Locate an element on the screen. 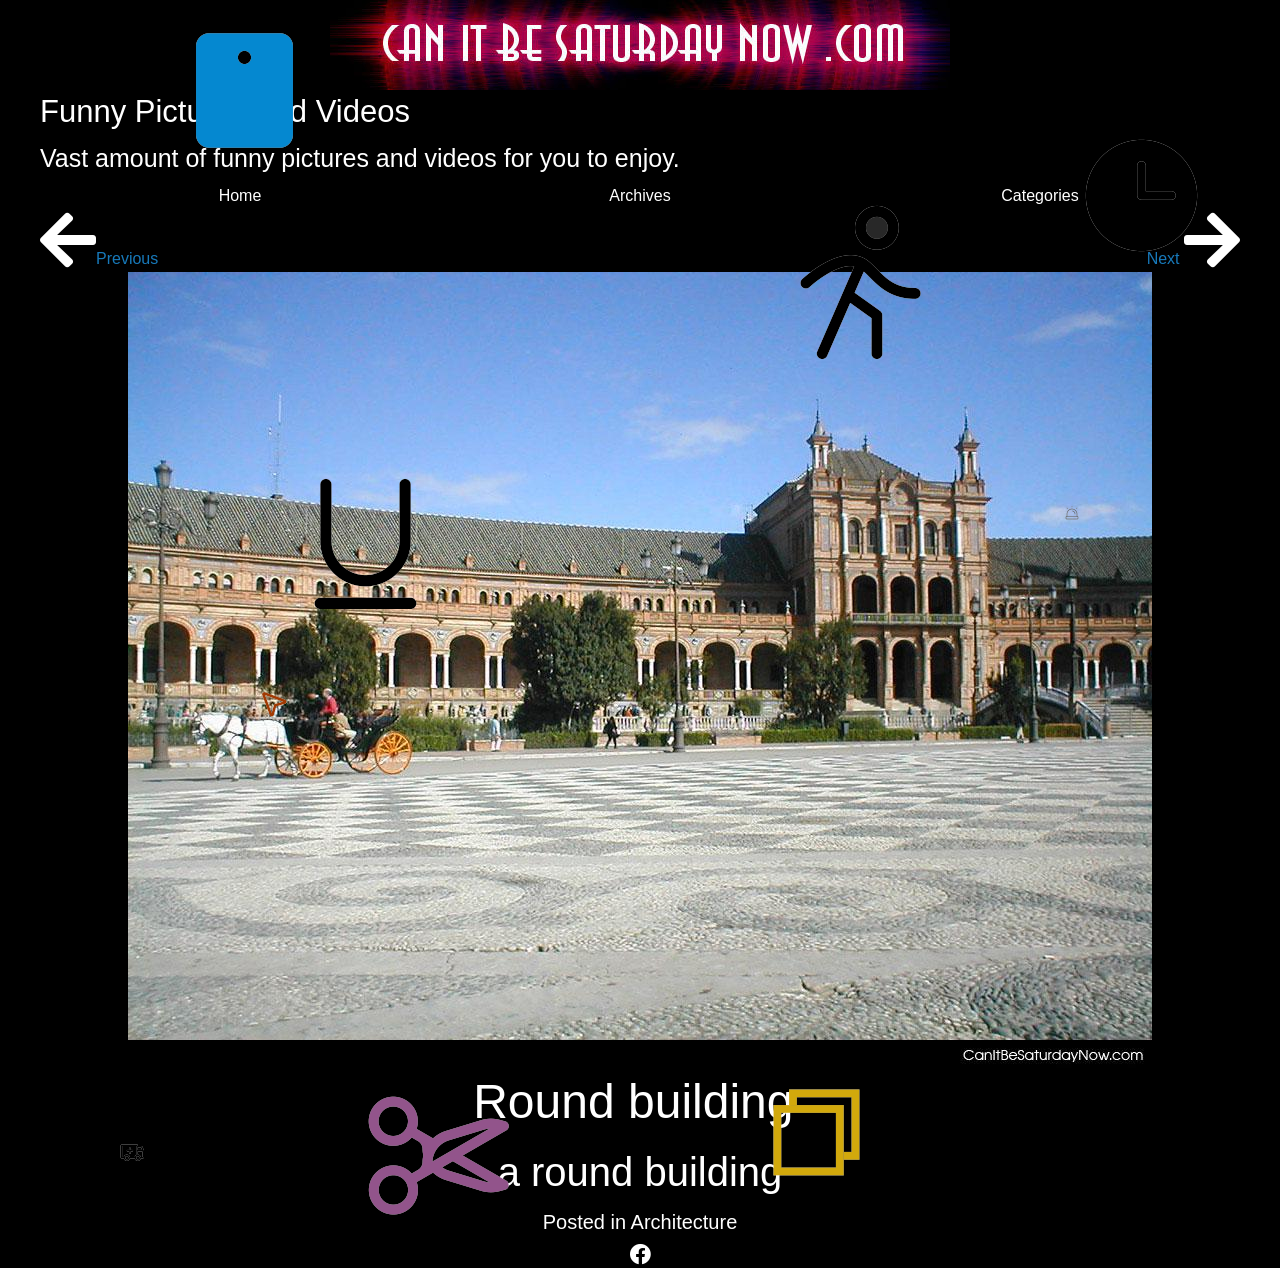 This screenshot has height=1268, width=1280. indicates an active alert or warning is located at coordinates (1072, 514).